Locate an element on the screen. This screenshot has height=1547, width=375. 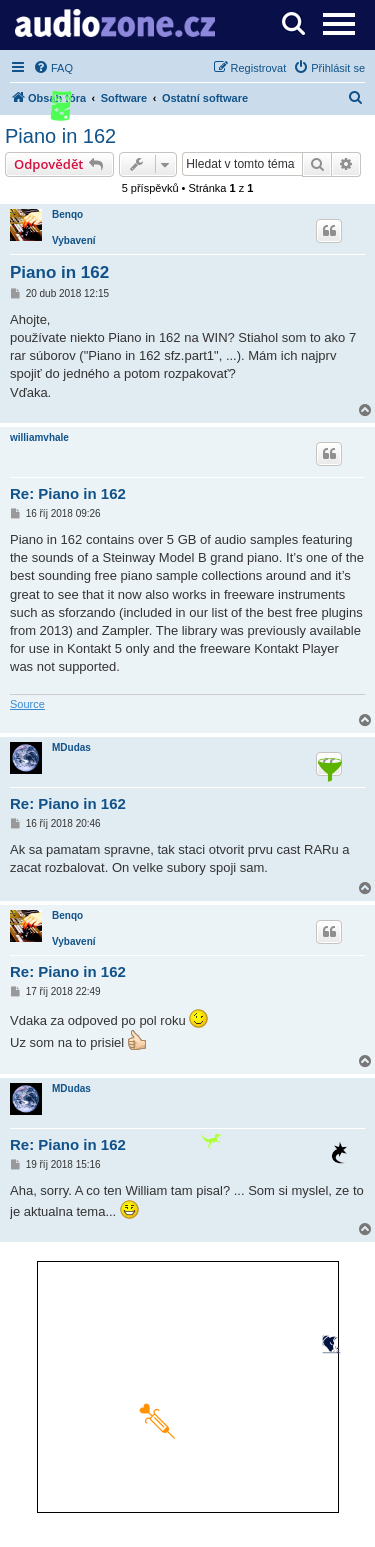
inject love or affection in a game is located at coordinates (157, 1421).